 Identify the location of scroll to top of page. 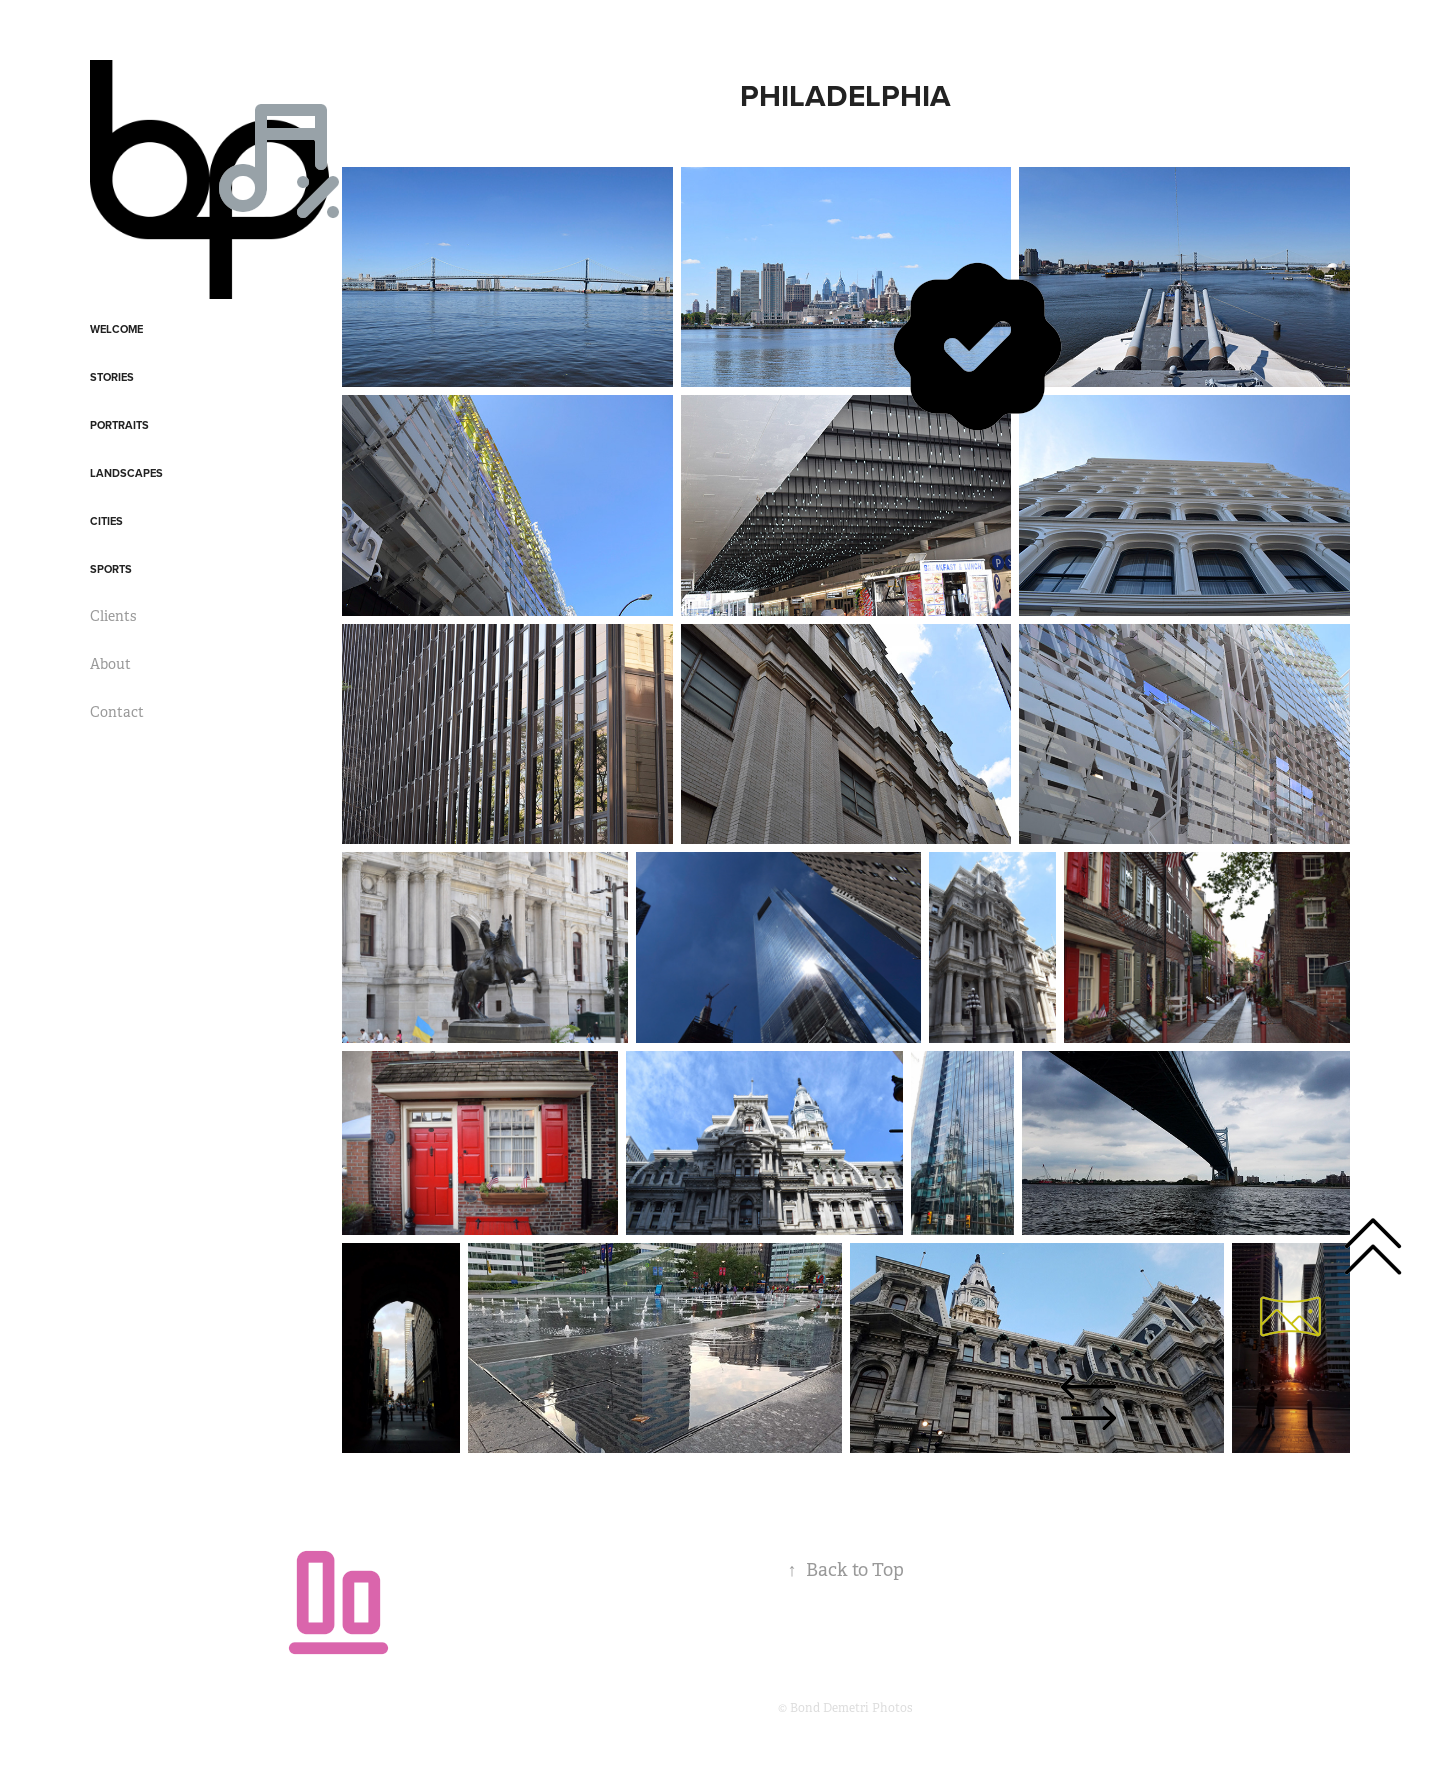
(1373, 1249).